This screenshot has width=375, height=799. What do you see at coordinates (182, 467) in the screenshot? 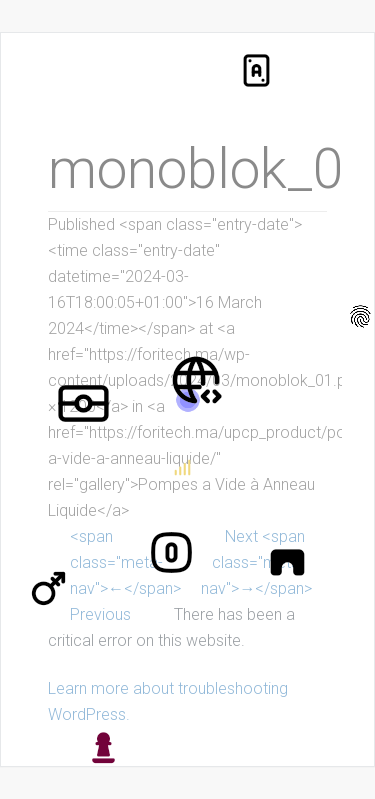
I see `indicates full signal strength` at bounding box center [182, 467].